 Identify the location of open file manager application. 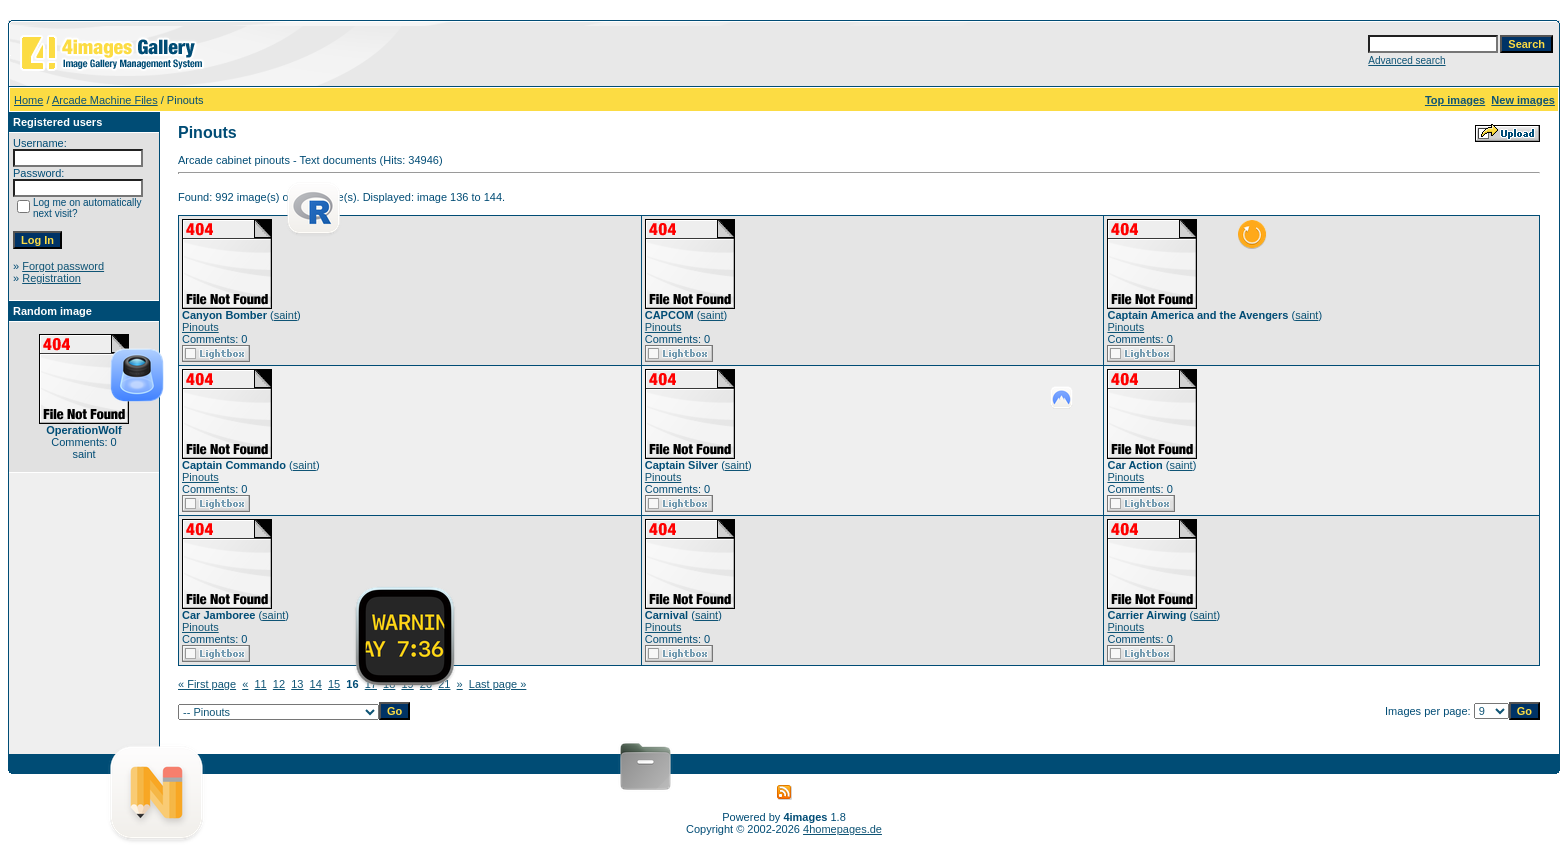
(645, 766).